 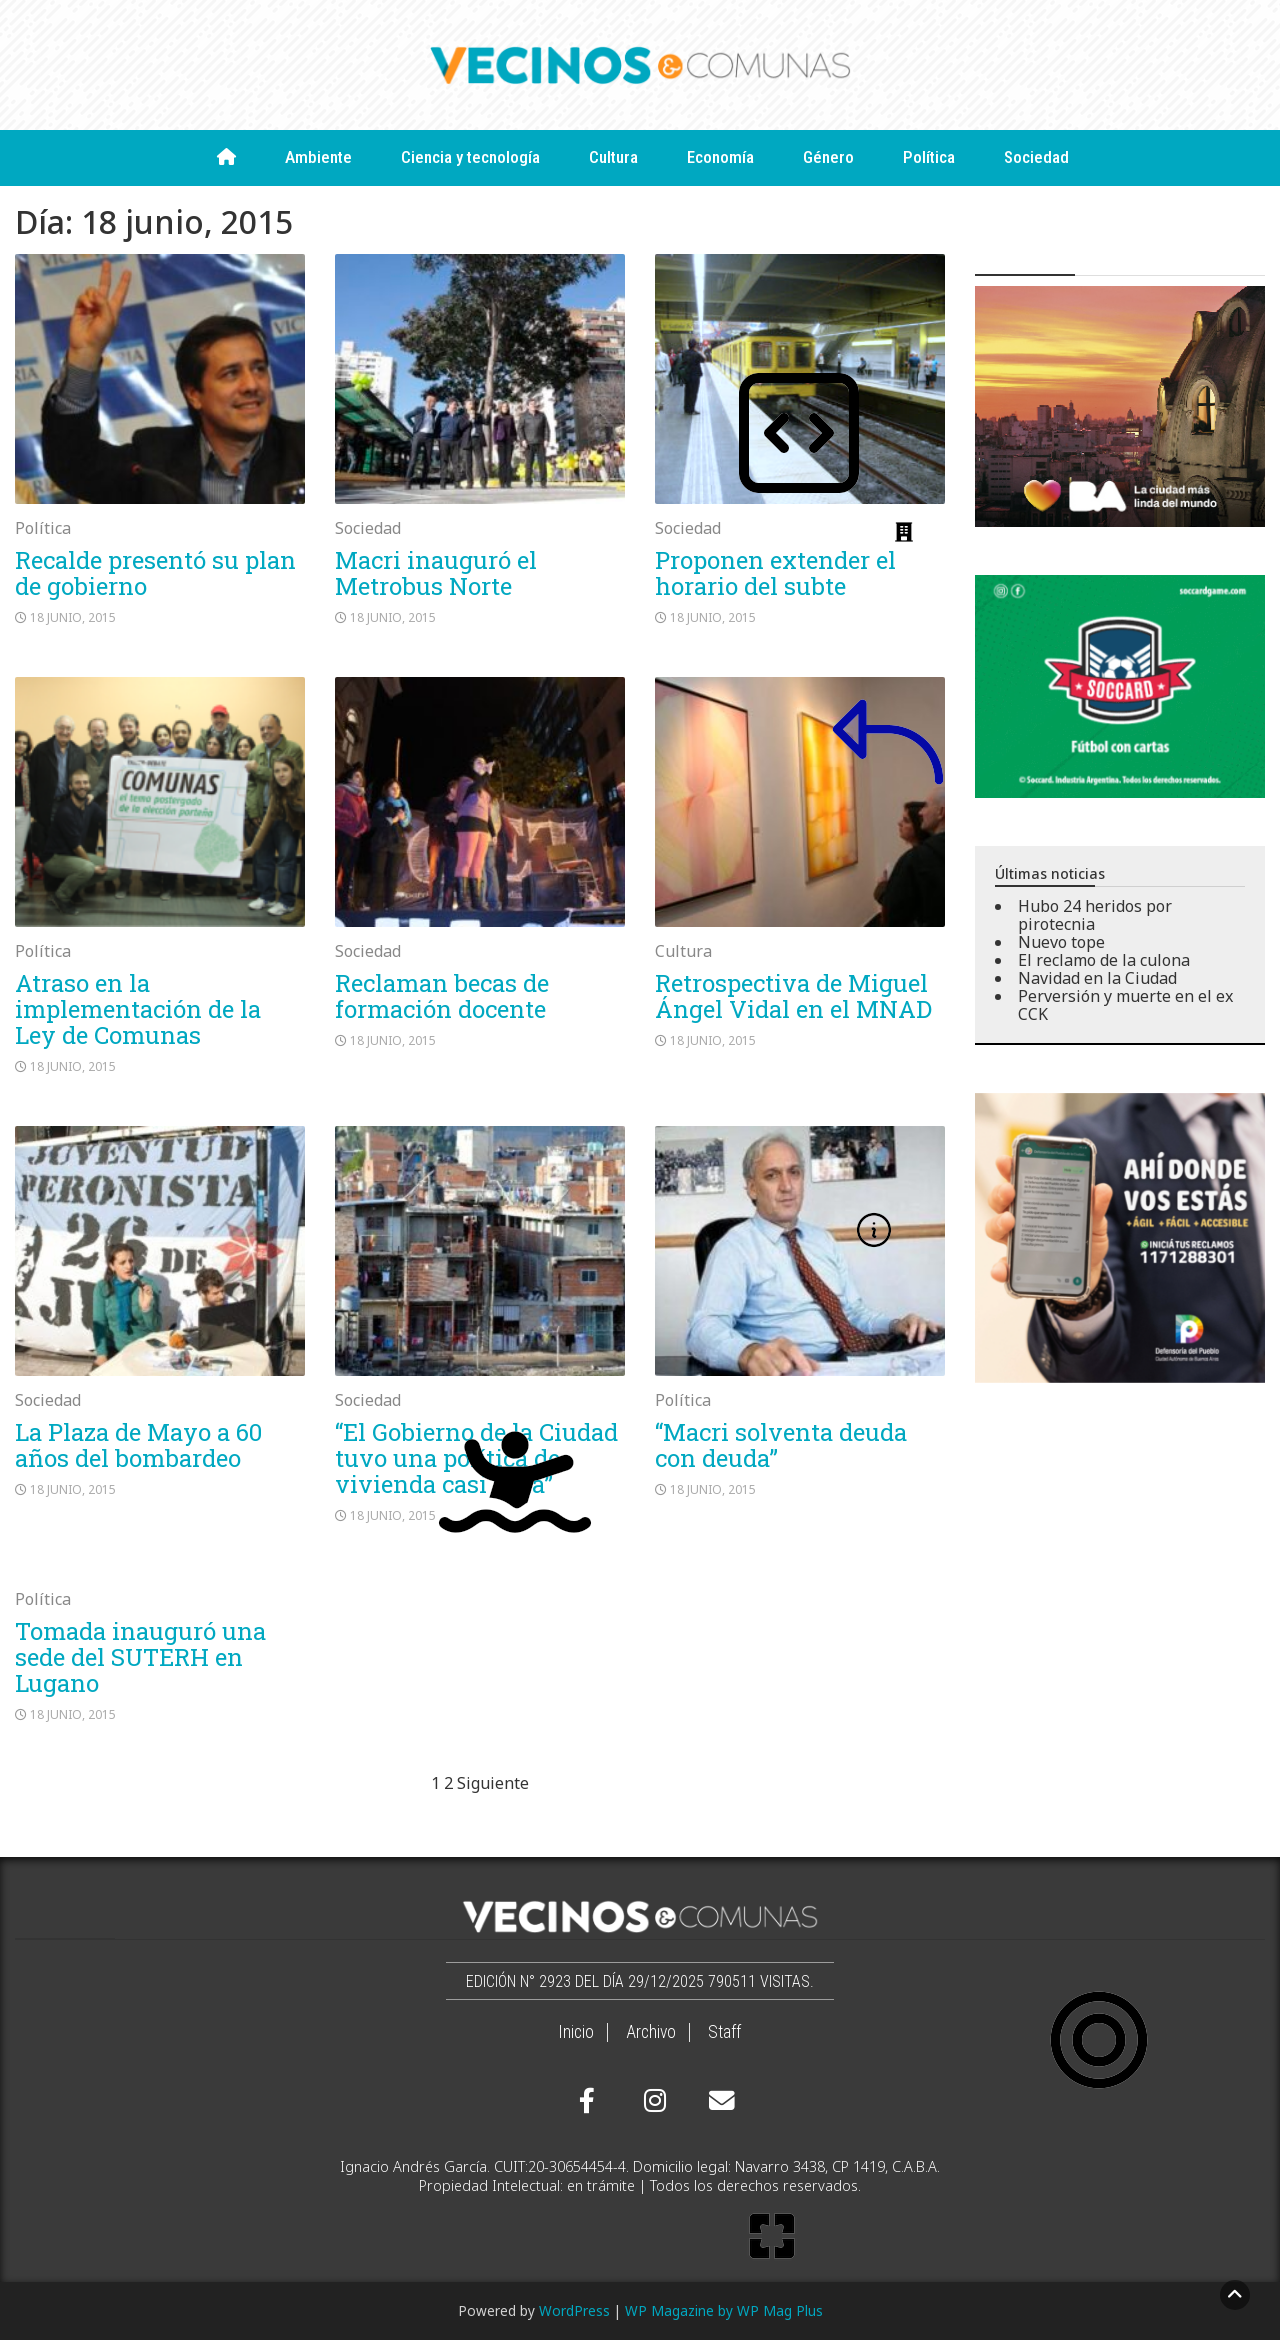 What do you see at coordinates (874, 1230) in the screenshot?
I see `view more information or details` at bounding box center [874, 1230].